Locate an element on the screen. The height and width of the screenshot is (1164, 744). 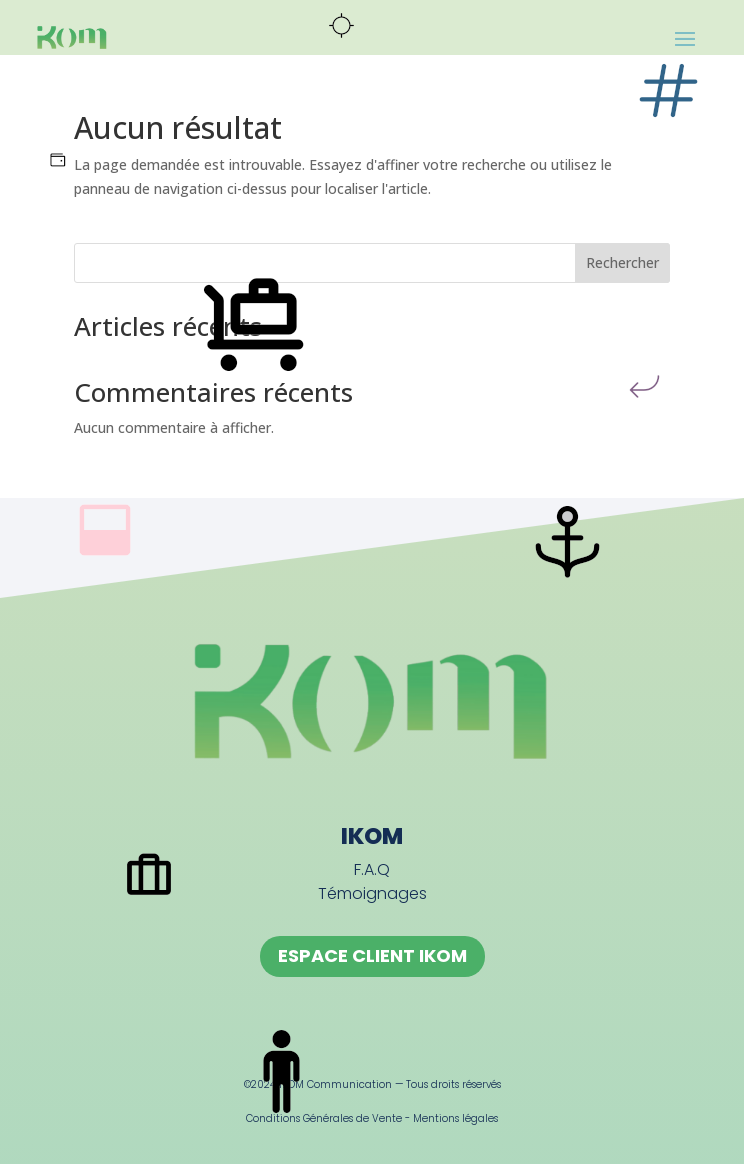
access travel or trip planning features is located at coordinates (149, 877).